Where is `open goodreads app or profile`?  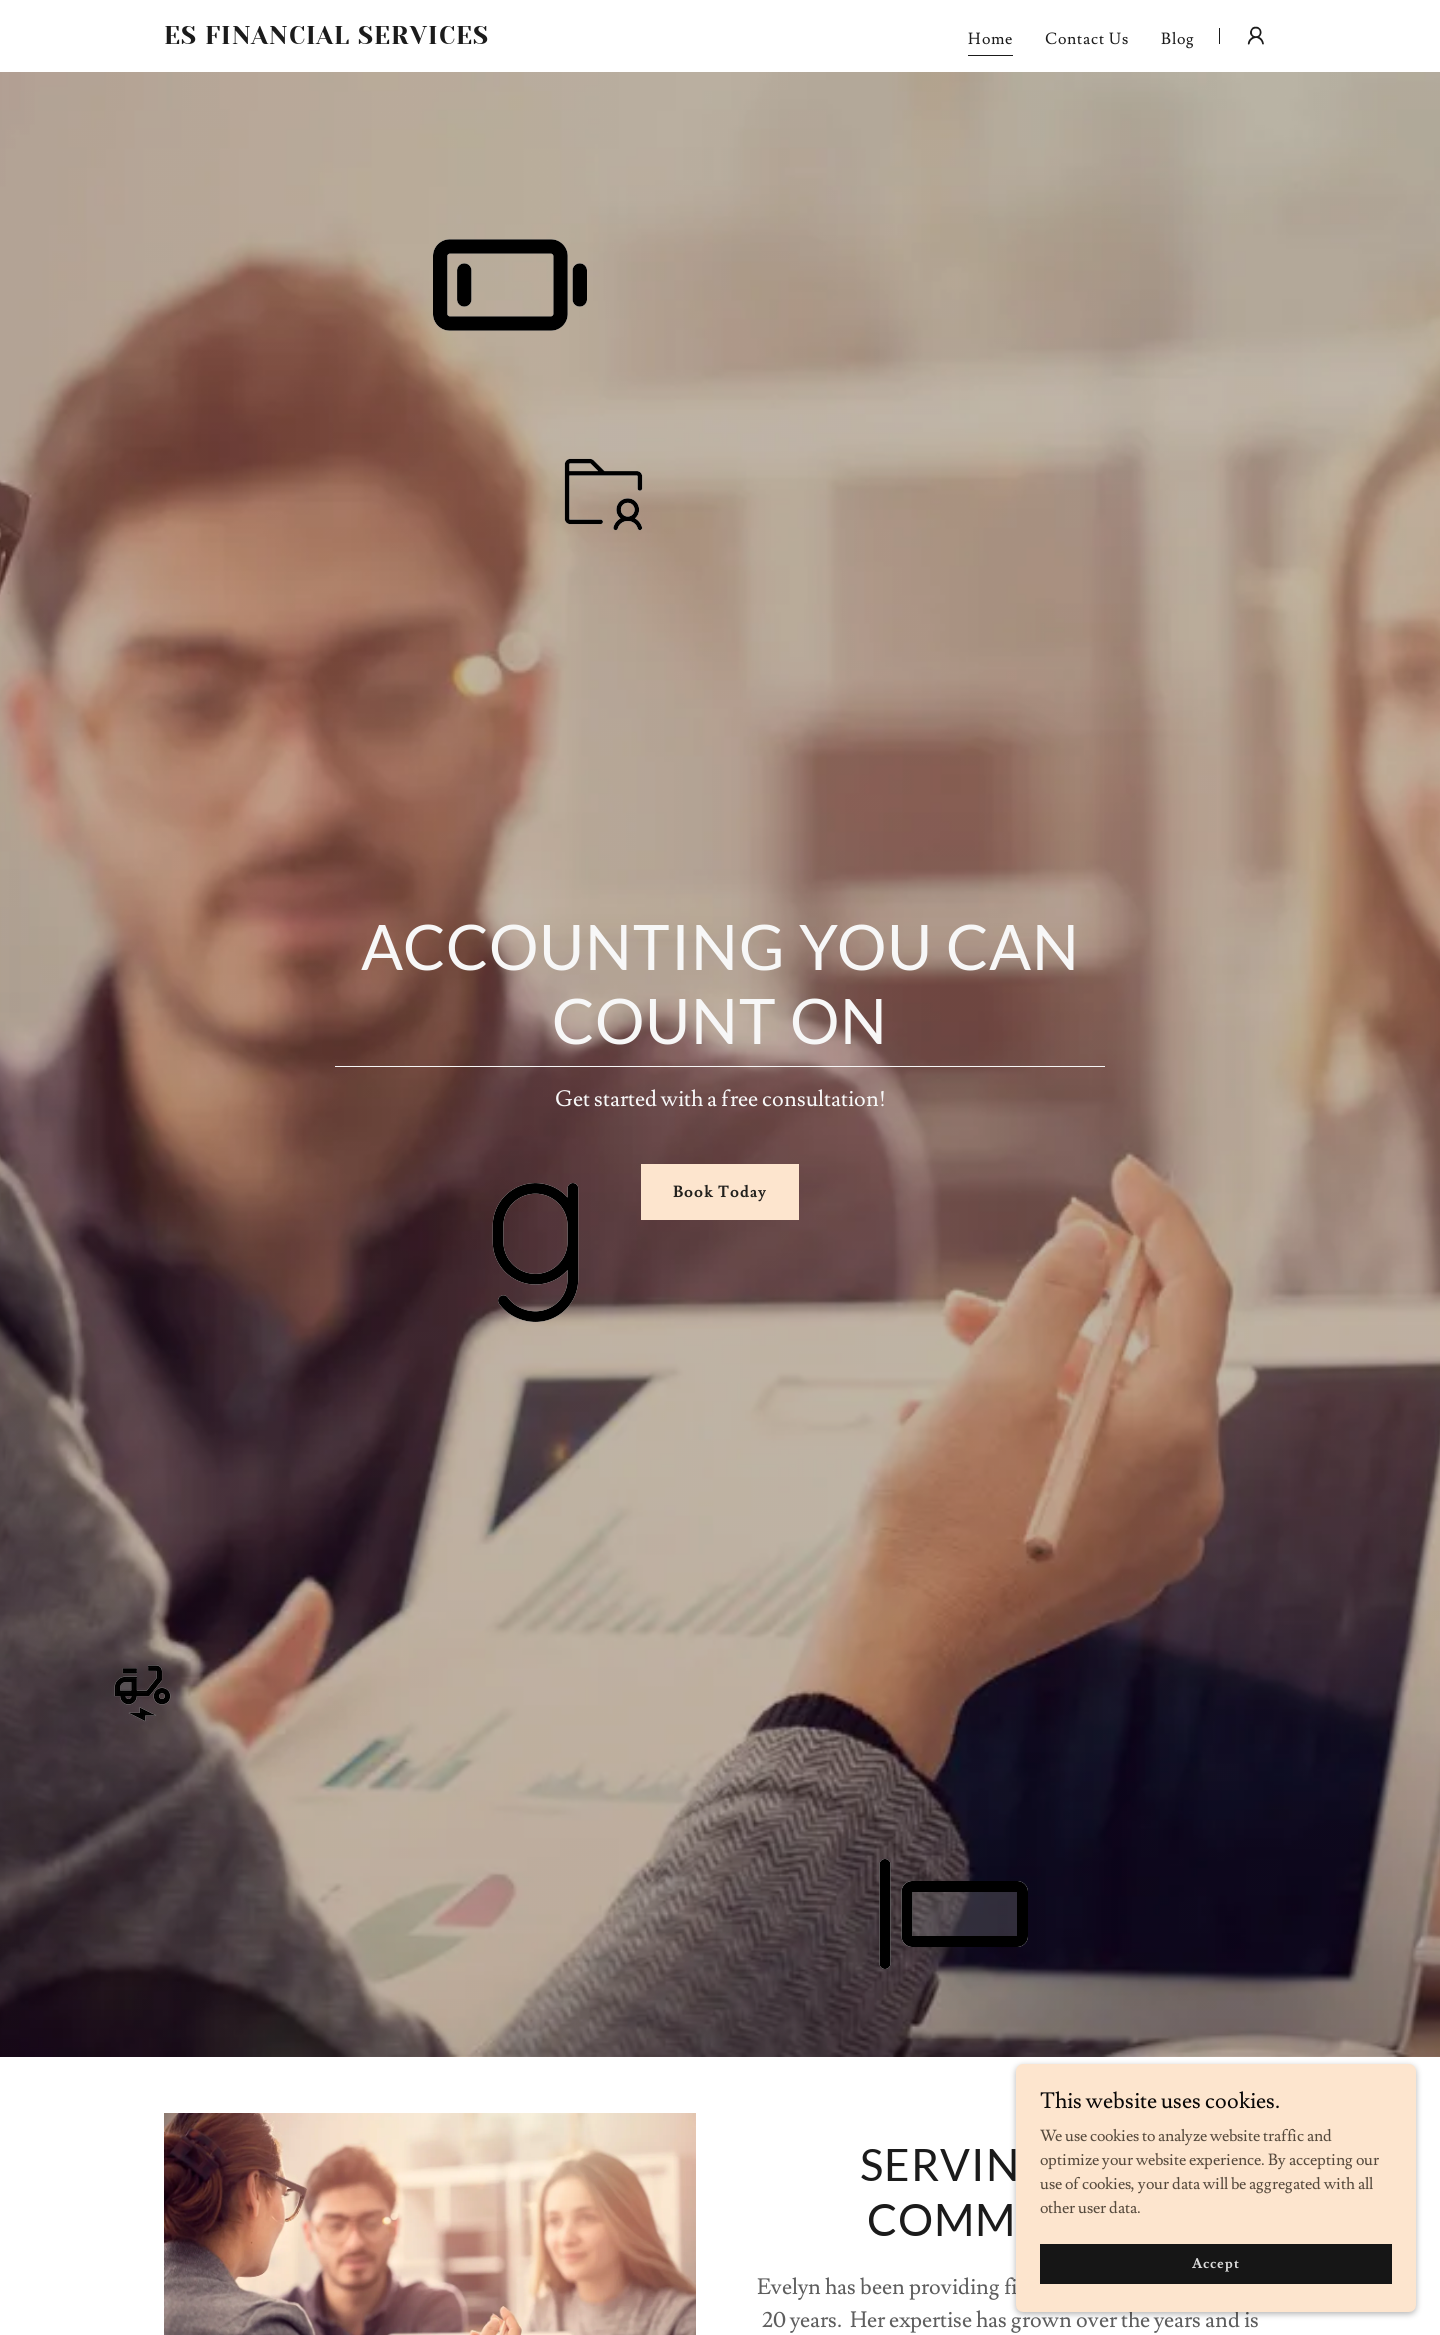
open goodreads app or profile is located at coordinates (535, 1252).